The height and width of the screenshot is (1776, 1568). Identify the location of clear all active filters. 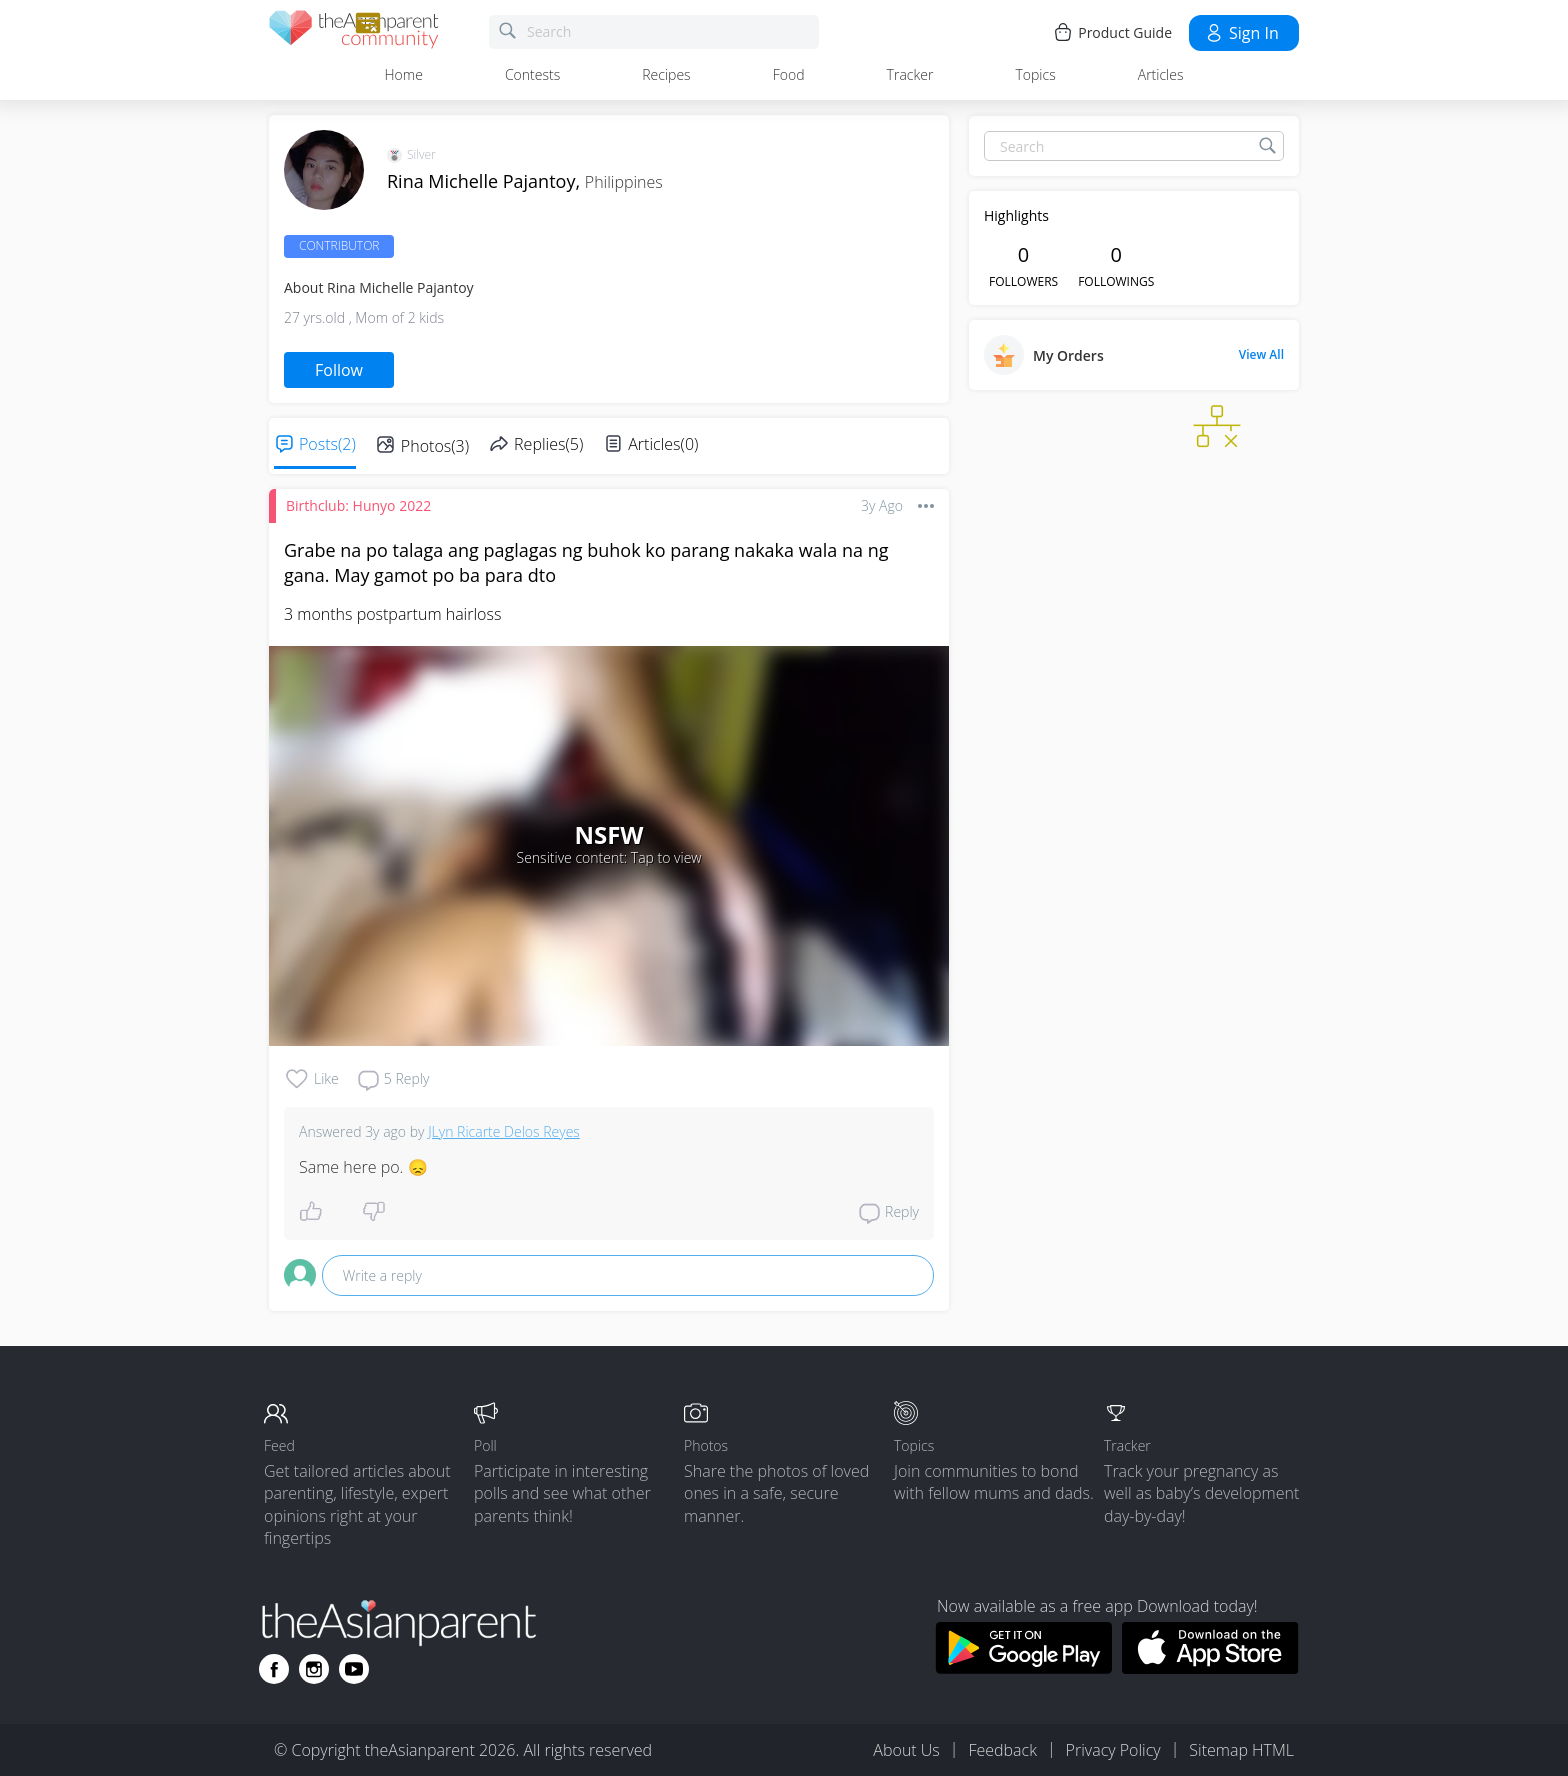
(368, 23).